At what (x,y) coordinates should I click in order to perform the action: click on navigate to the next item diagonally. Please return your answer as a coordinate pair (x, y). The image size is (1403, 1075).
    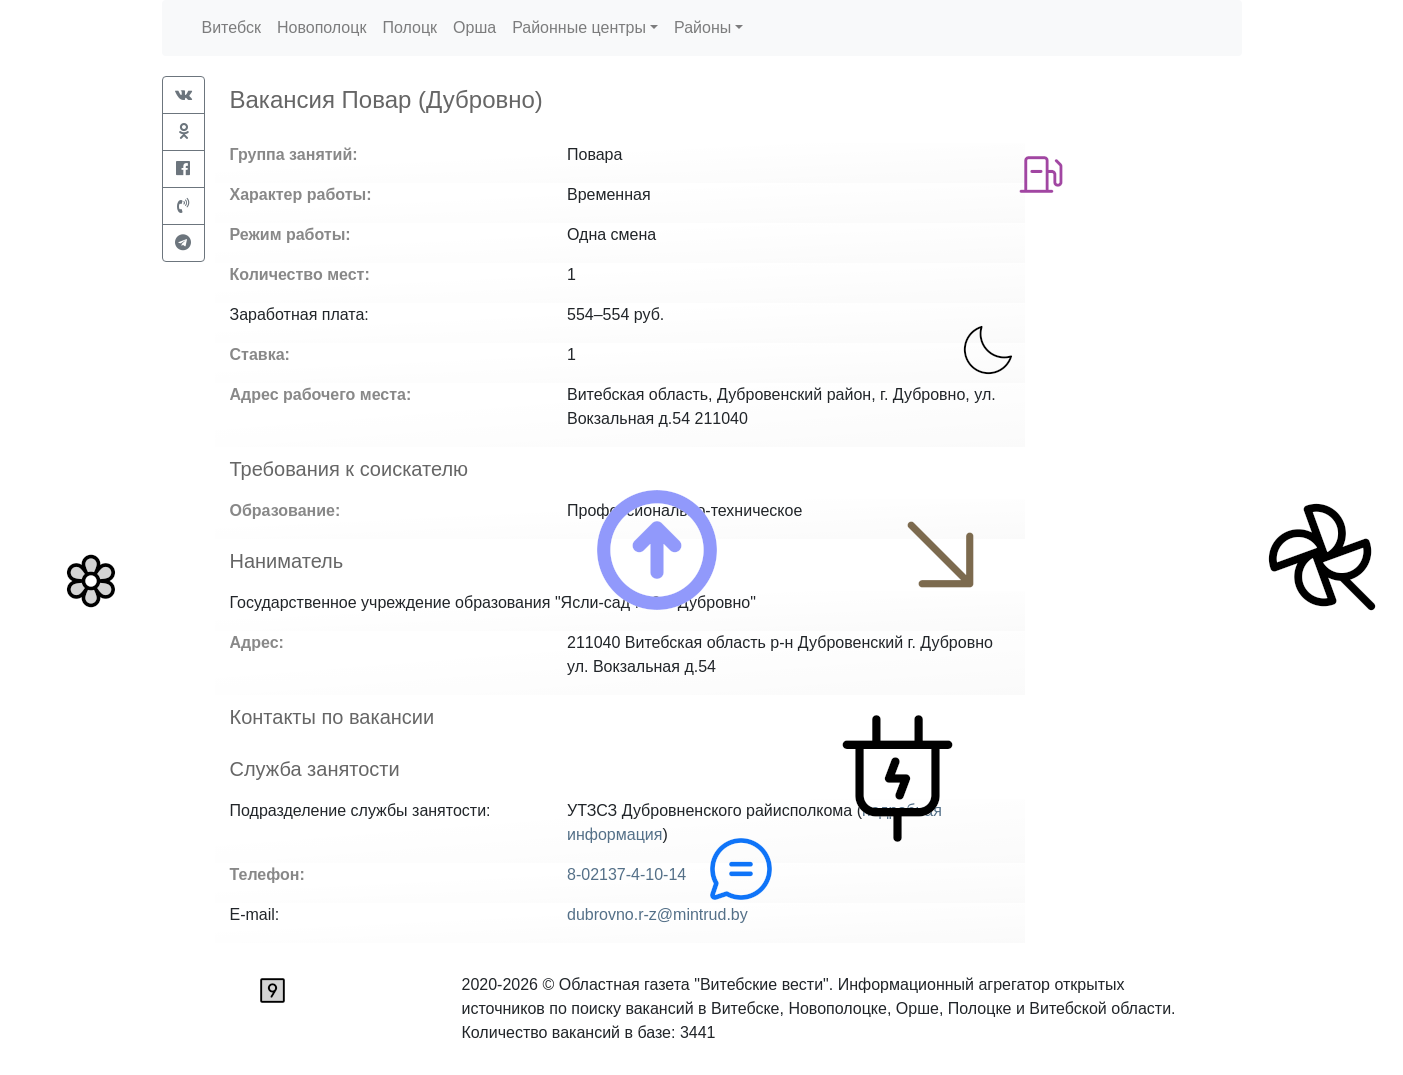
    Looking at the image, I should click on (940, 554).